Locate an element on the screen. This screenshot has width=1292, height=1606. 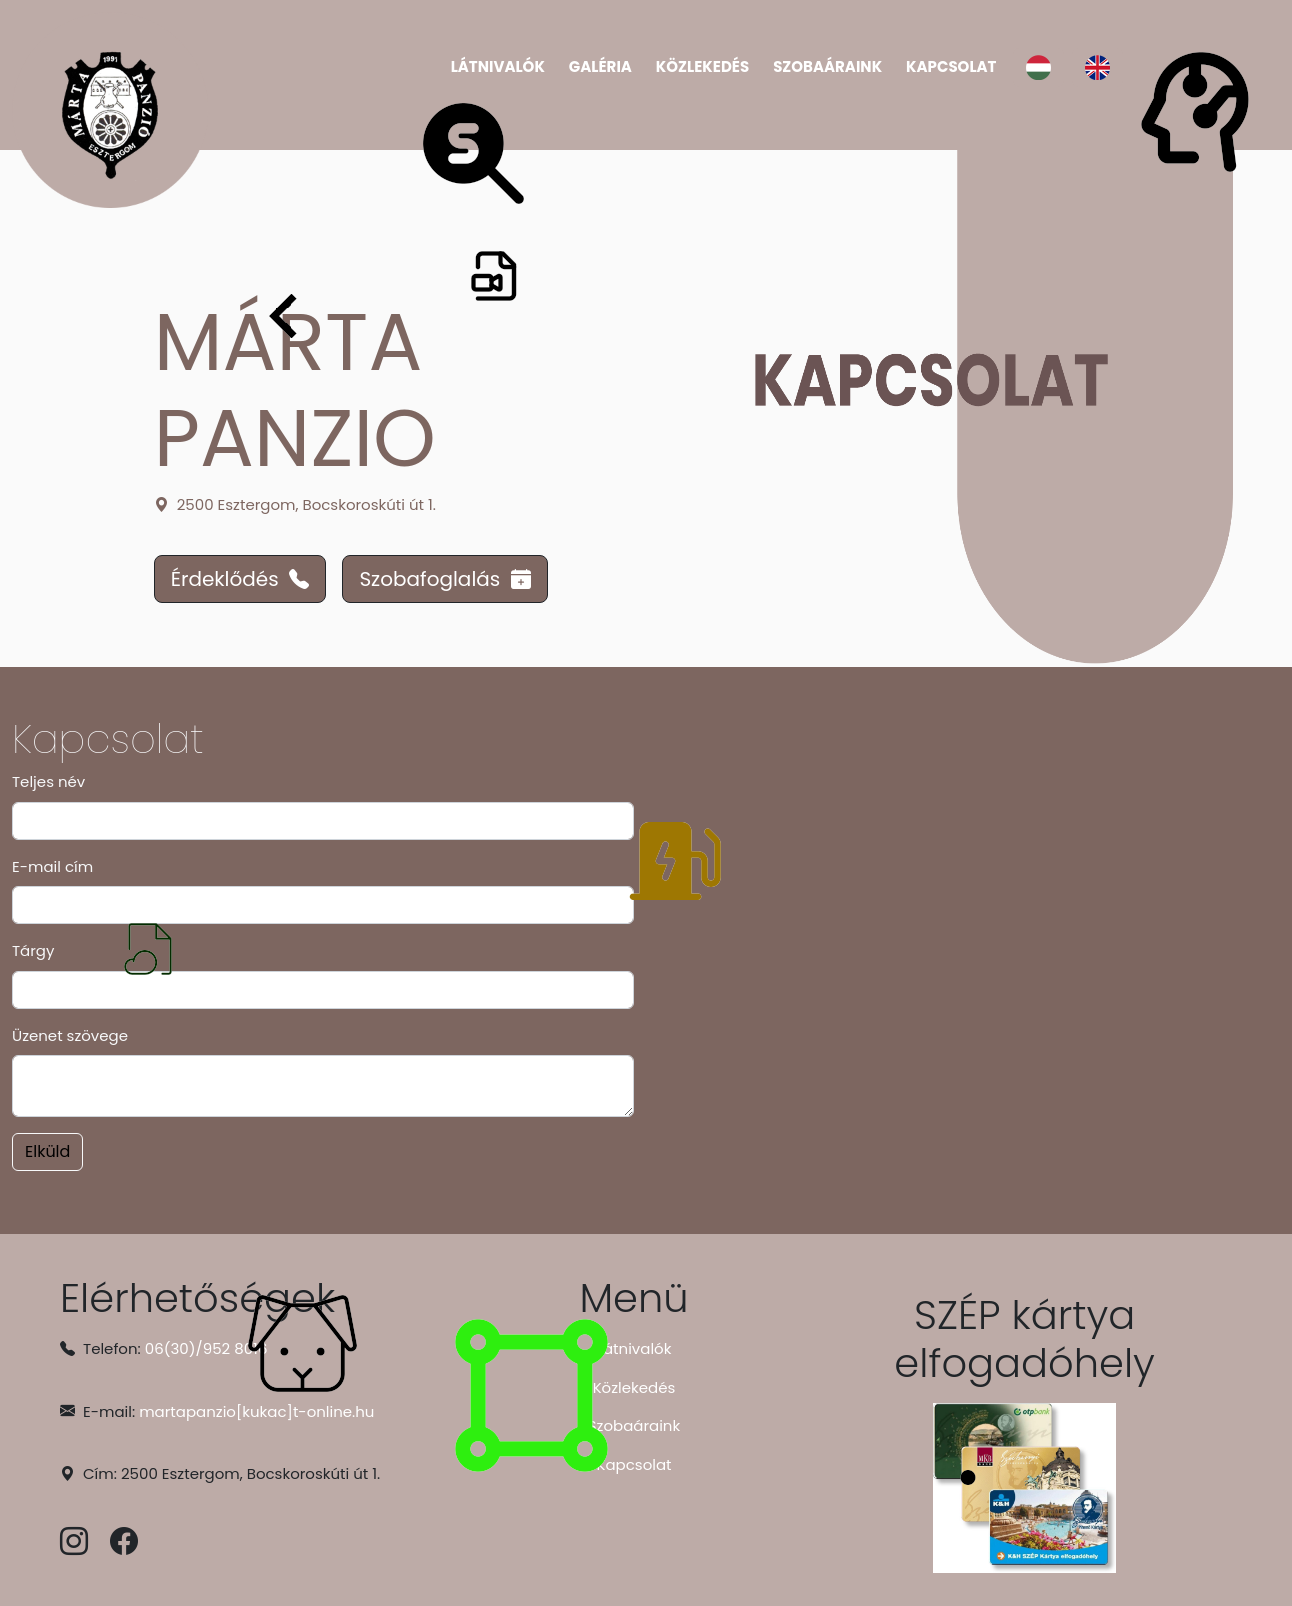
access shape tools or drawing options is located at coordinates (531, 1395).